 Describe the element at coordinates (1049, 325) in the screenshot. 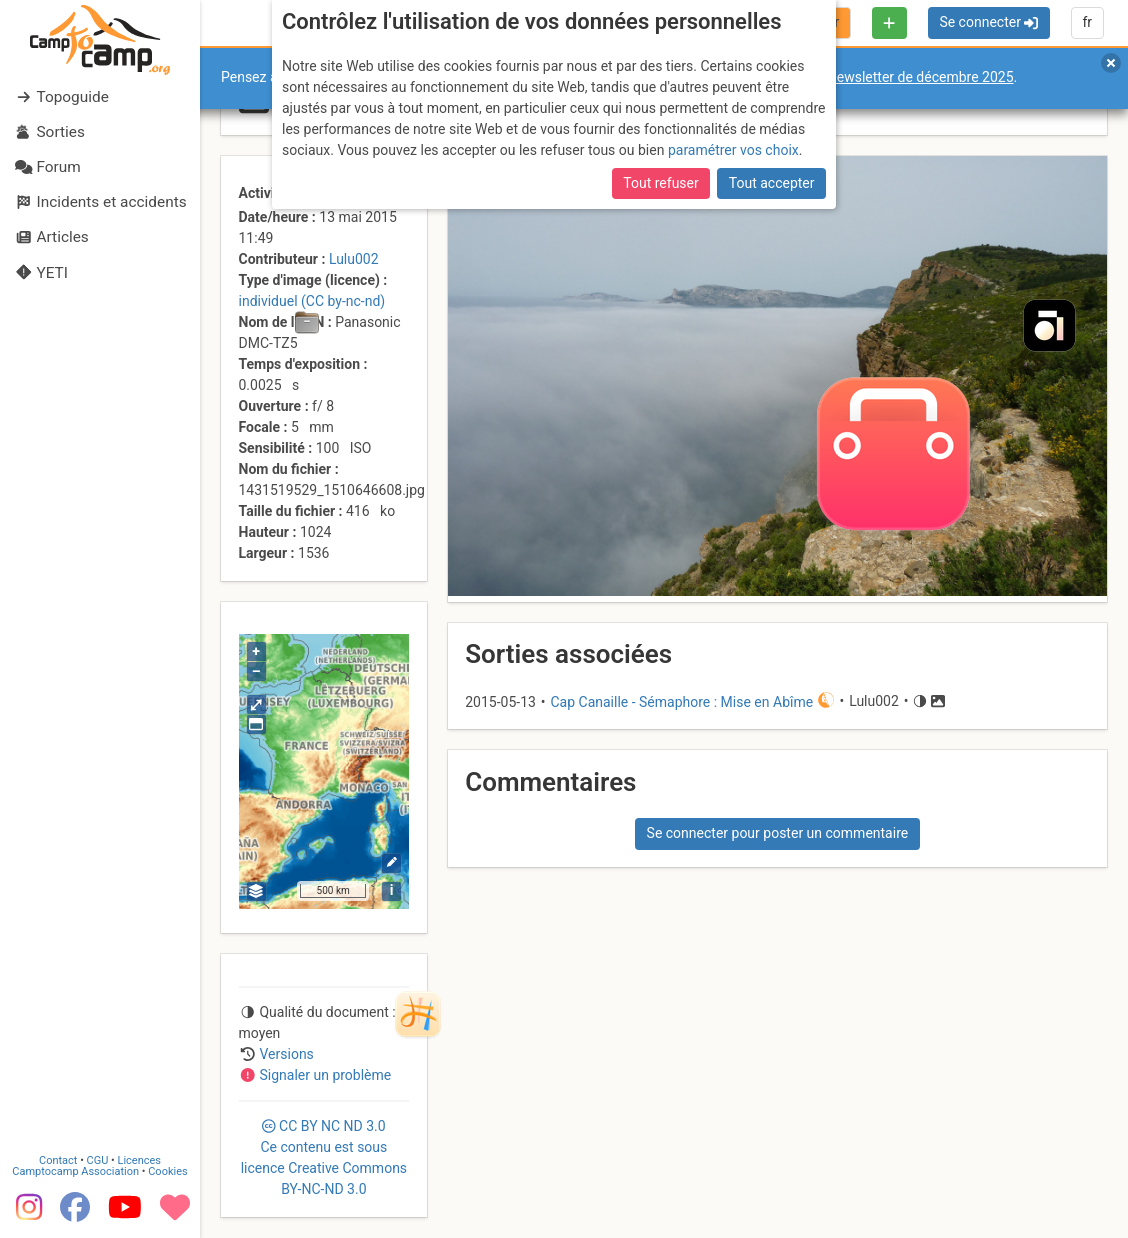

I see `open anytype app` at that location.